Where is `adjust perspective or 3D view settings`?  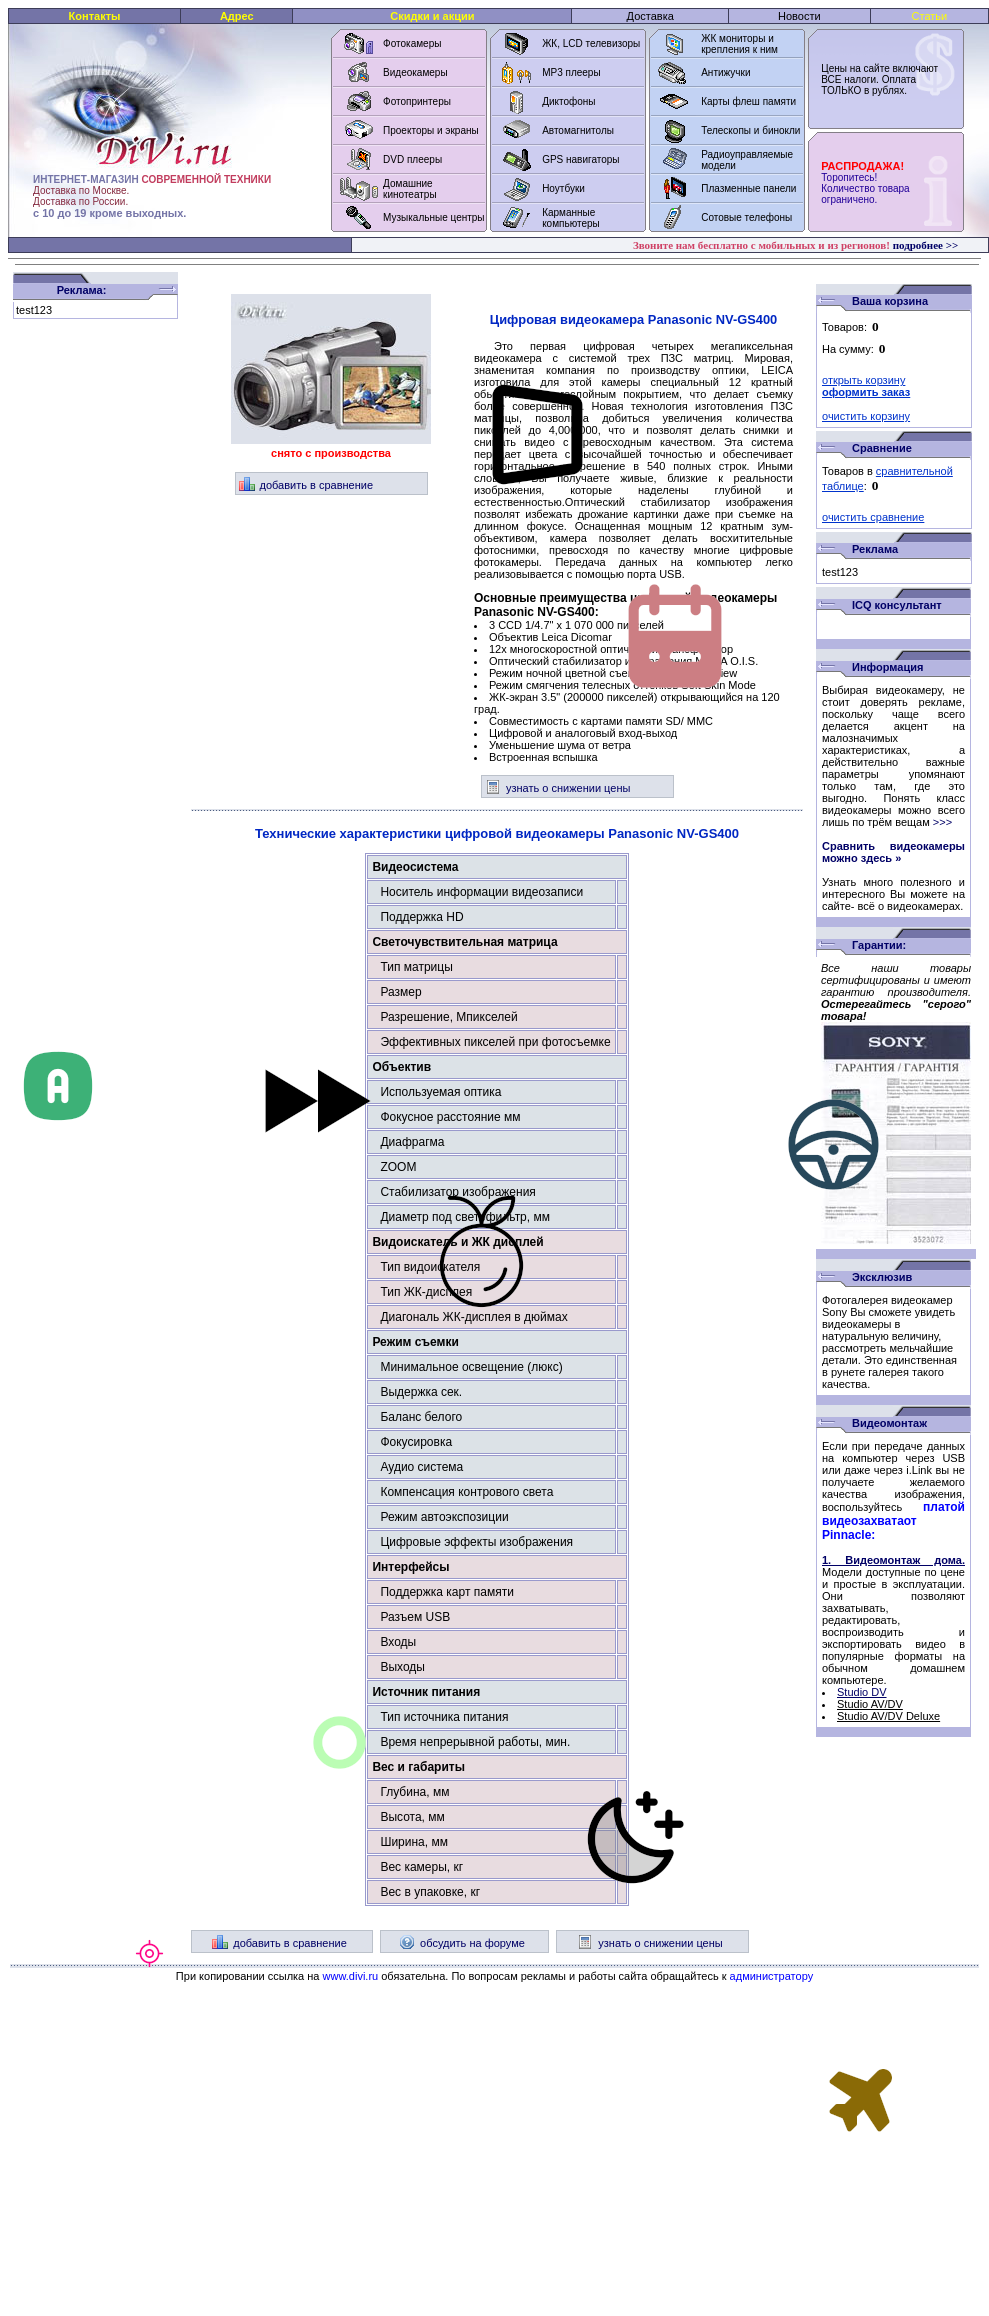
adjust perspective or 3D view settings is located at coordinates (537, 434).